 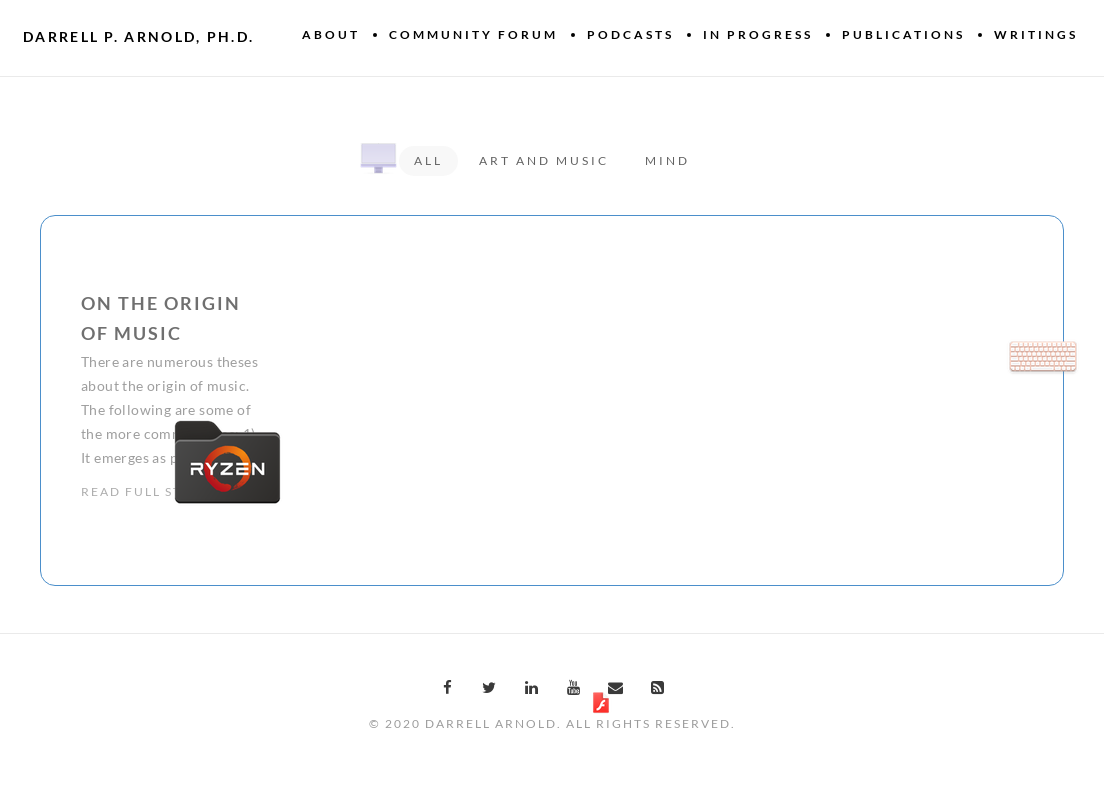 I want to click on bluetooth keyboard connected, so click(x=1043, y=357).